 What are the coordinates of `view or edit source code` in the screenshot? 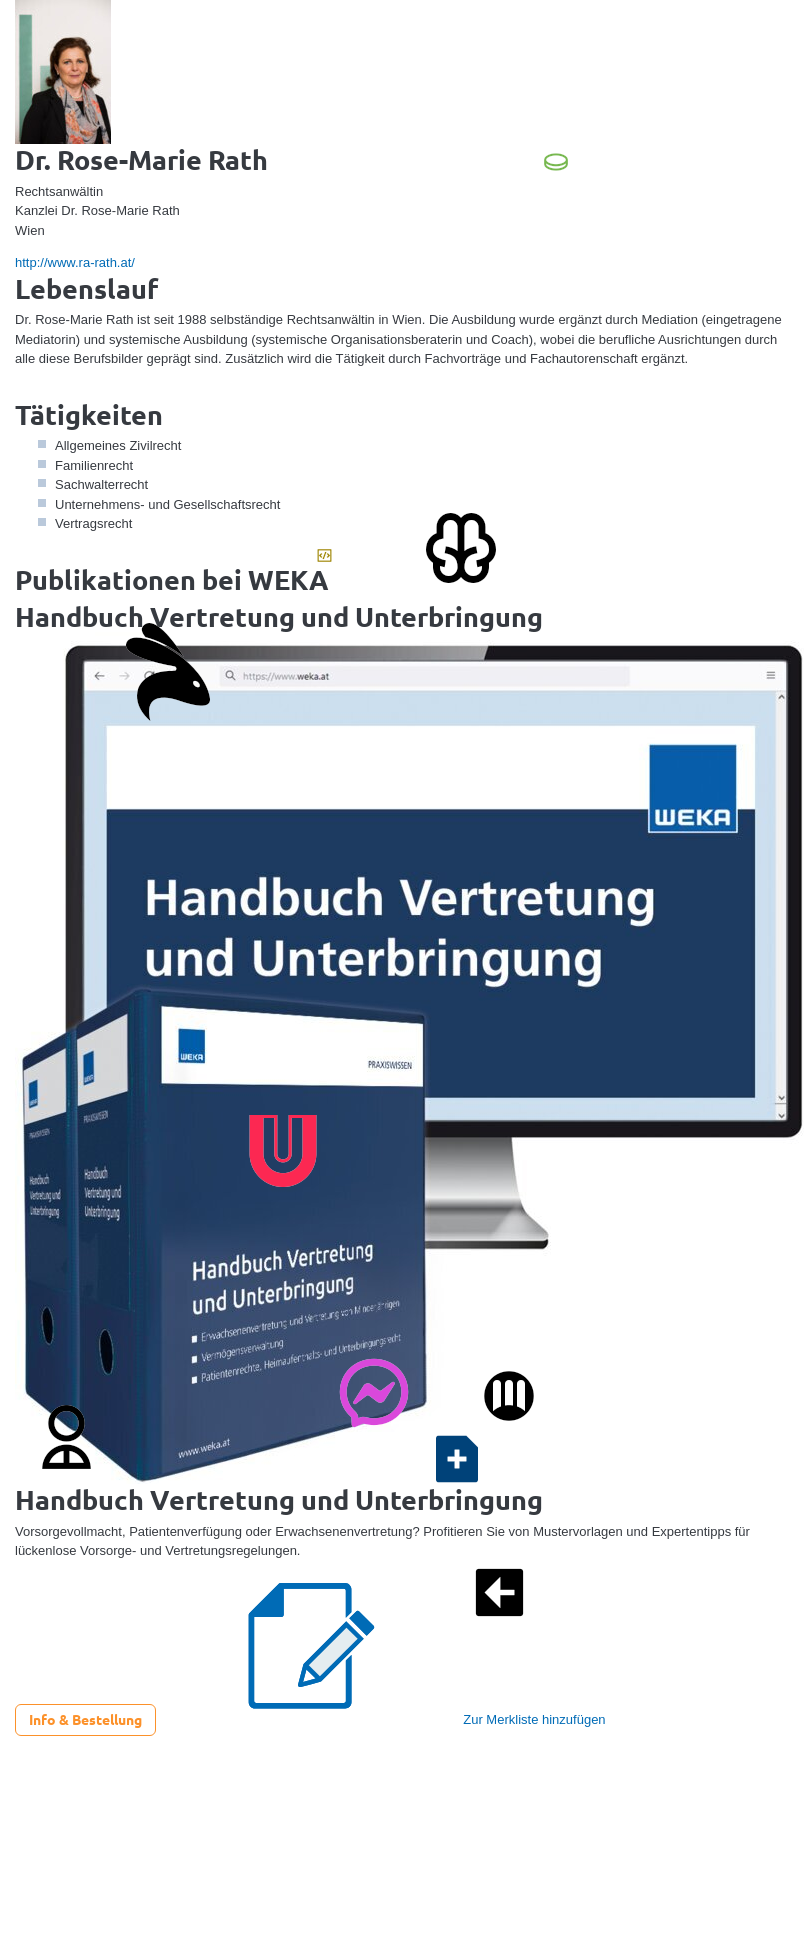 It's located at (324, 555).